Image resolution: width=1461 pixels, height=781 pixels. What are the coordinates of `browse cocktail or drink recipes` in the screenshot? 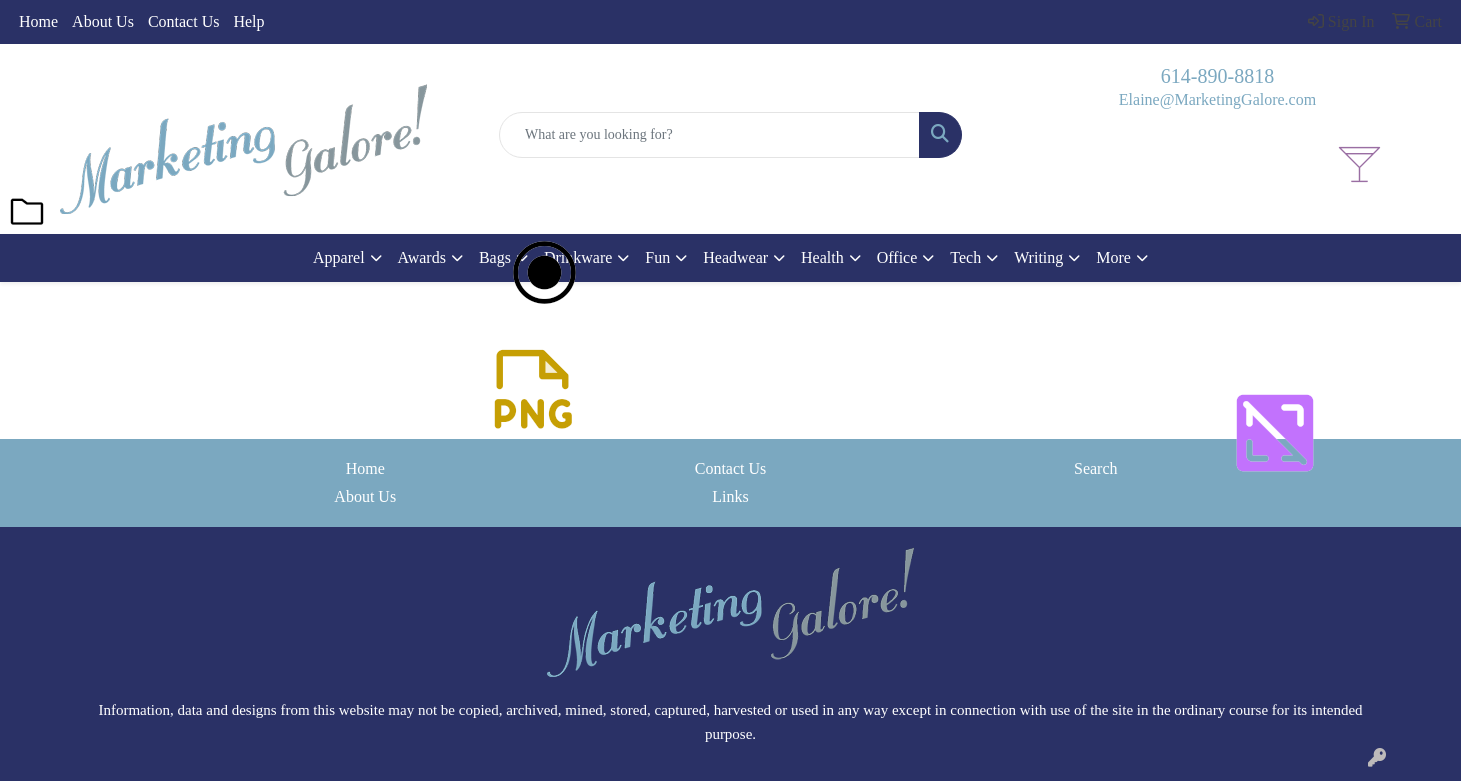 It's located at (1359, 164).